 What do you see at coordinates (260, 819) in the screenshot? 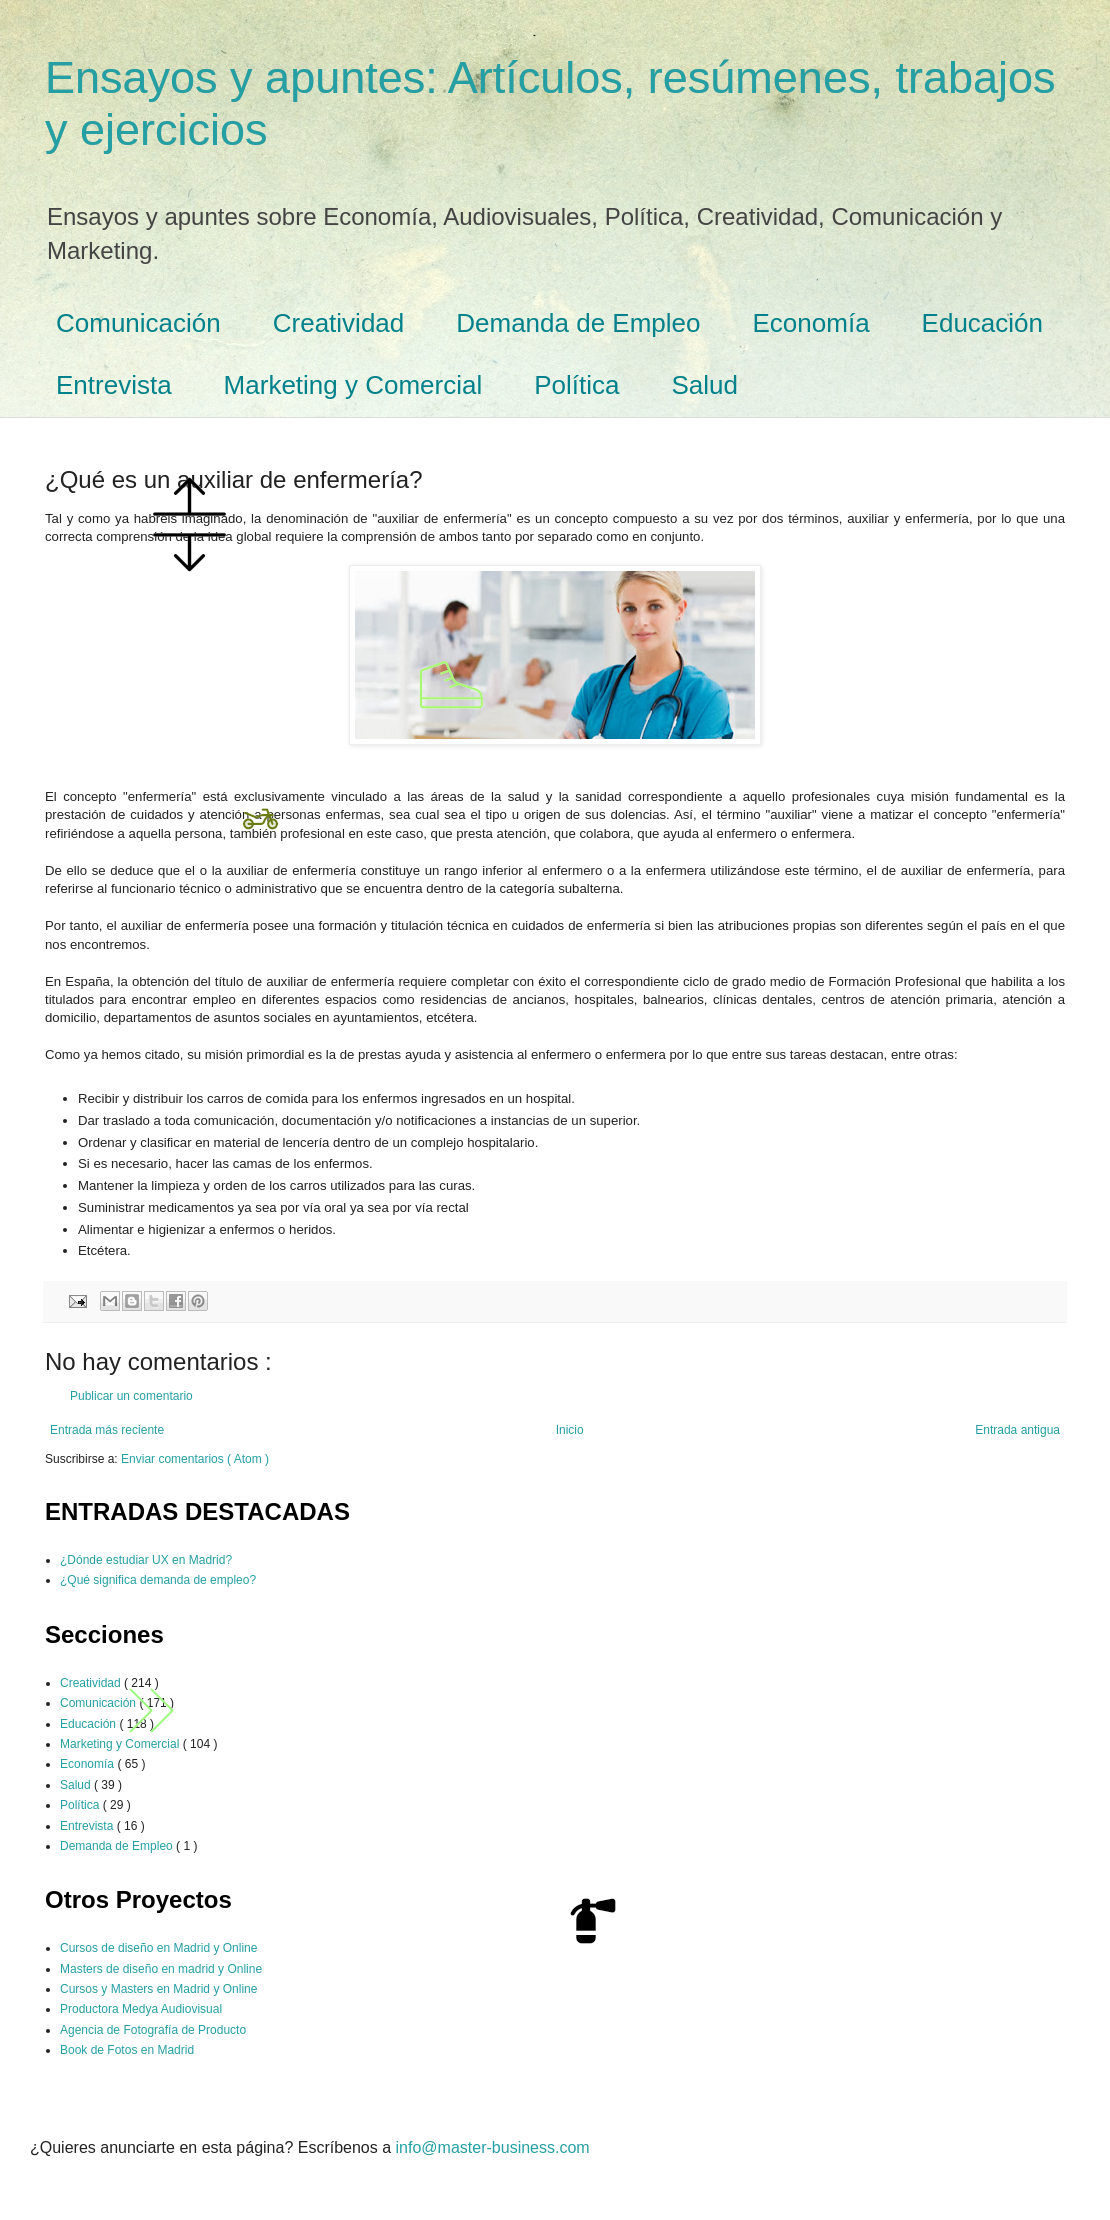
I see `select motorcycle as vehicle type` at bounding box center [260, 819].